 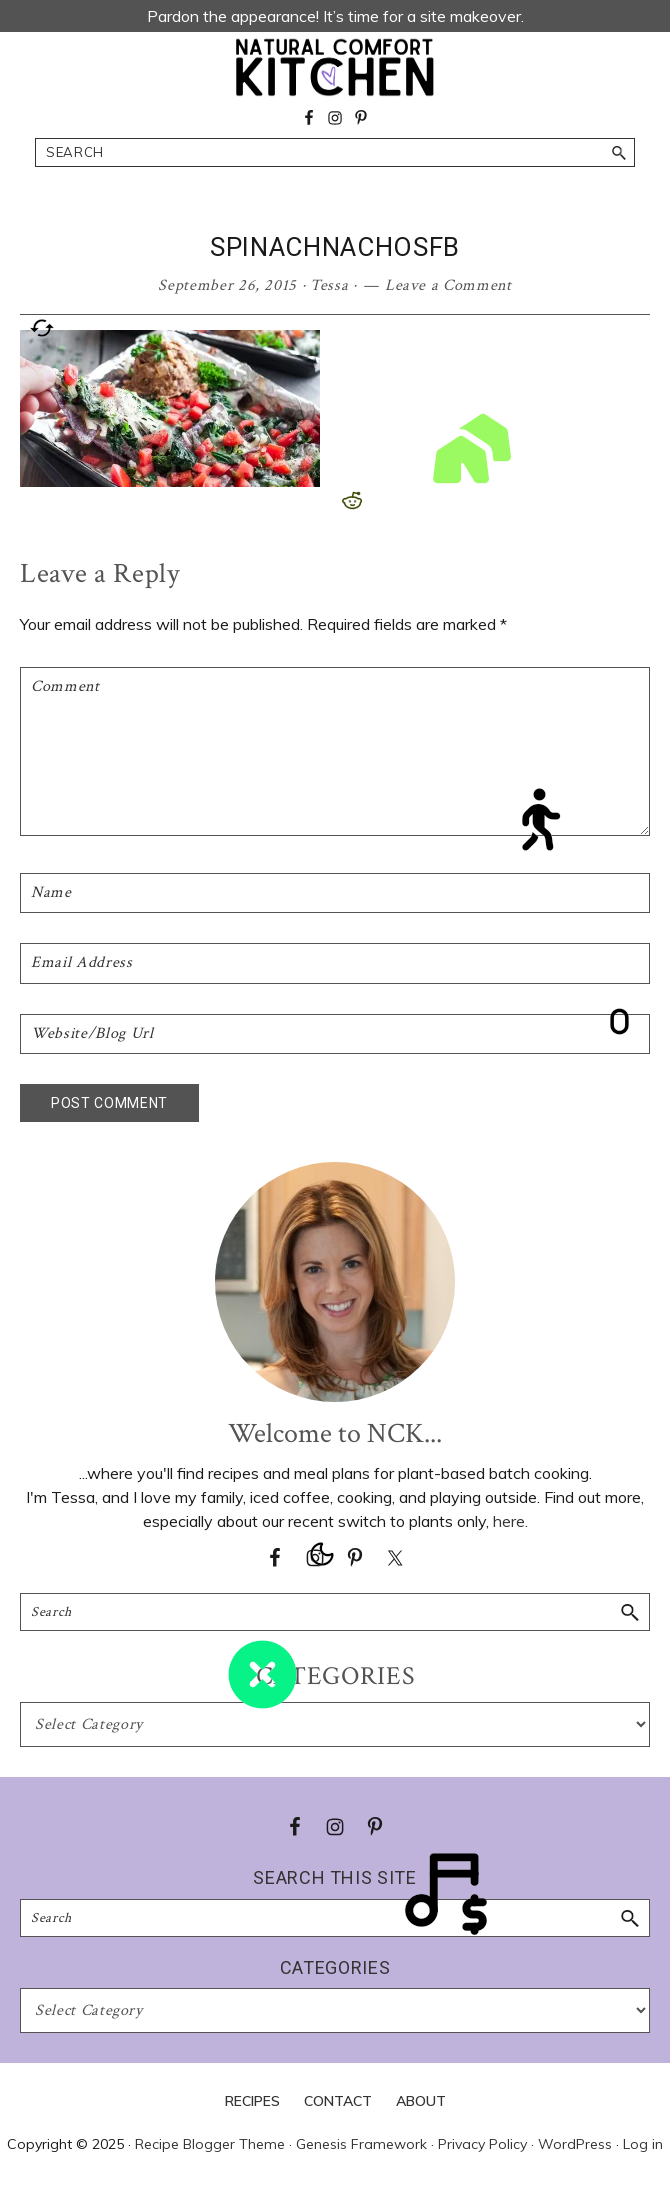 I want to click on purchase or buy music, so click(x=446, y=1890).